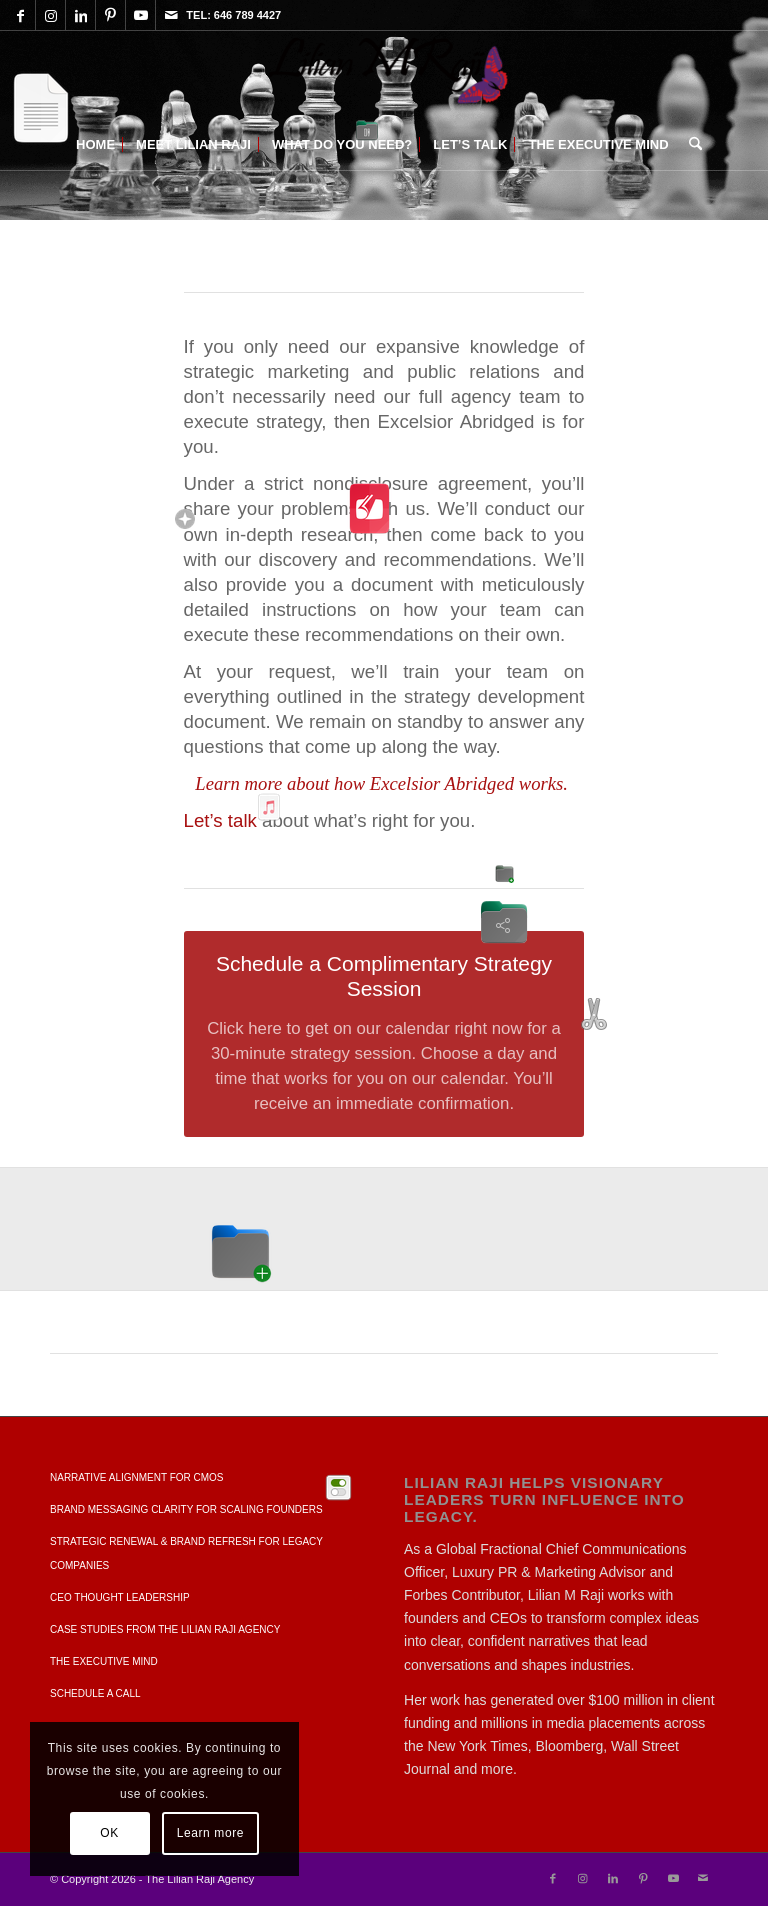  Describe the element at coordinates (504, 873) in the screenshot. I see `create a new folder` at that location.